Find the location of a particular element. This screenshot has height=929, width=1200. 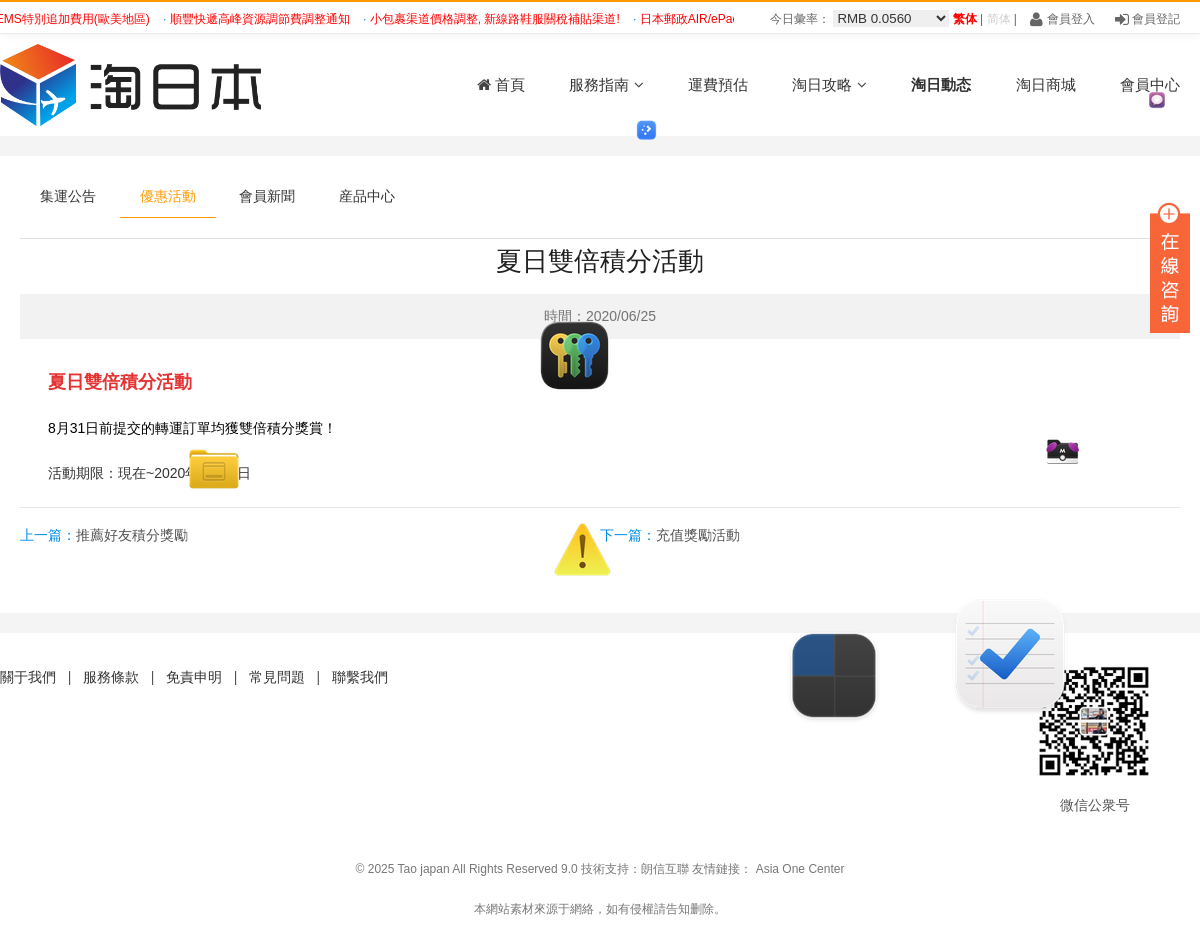

open agenda task management app is located at coordinates (1010, 654).